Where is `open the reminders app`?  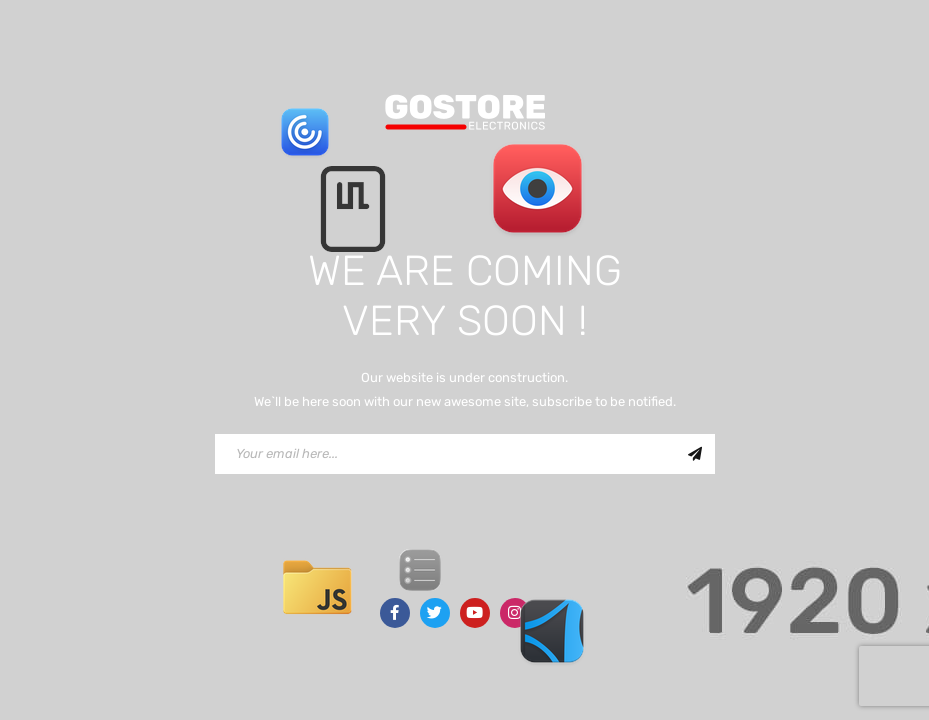
open the reminders app is located at coordinates (420, 570).